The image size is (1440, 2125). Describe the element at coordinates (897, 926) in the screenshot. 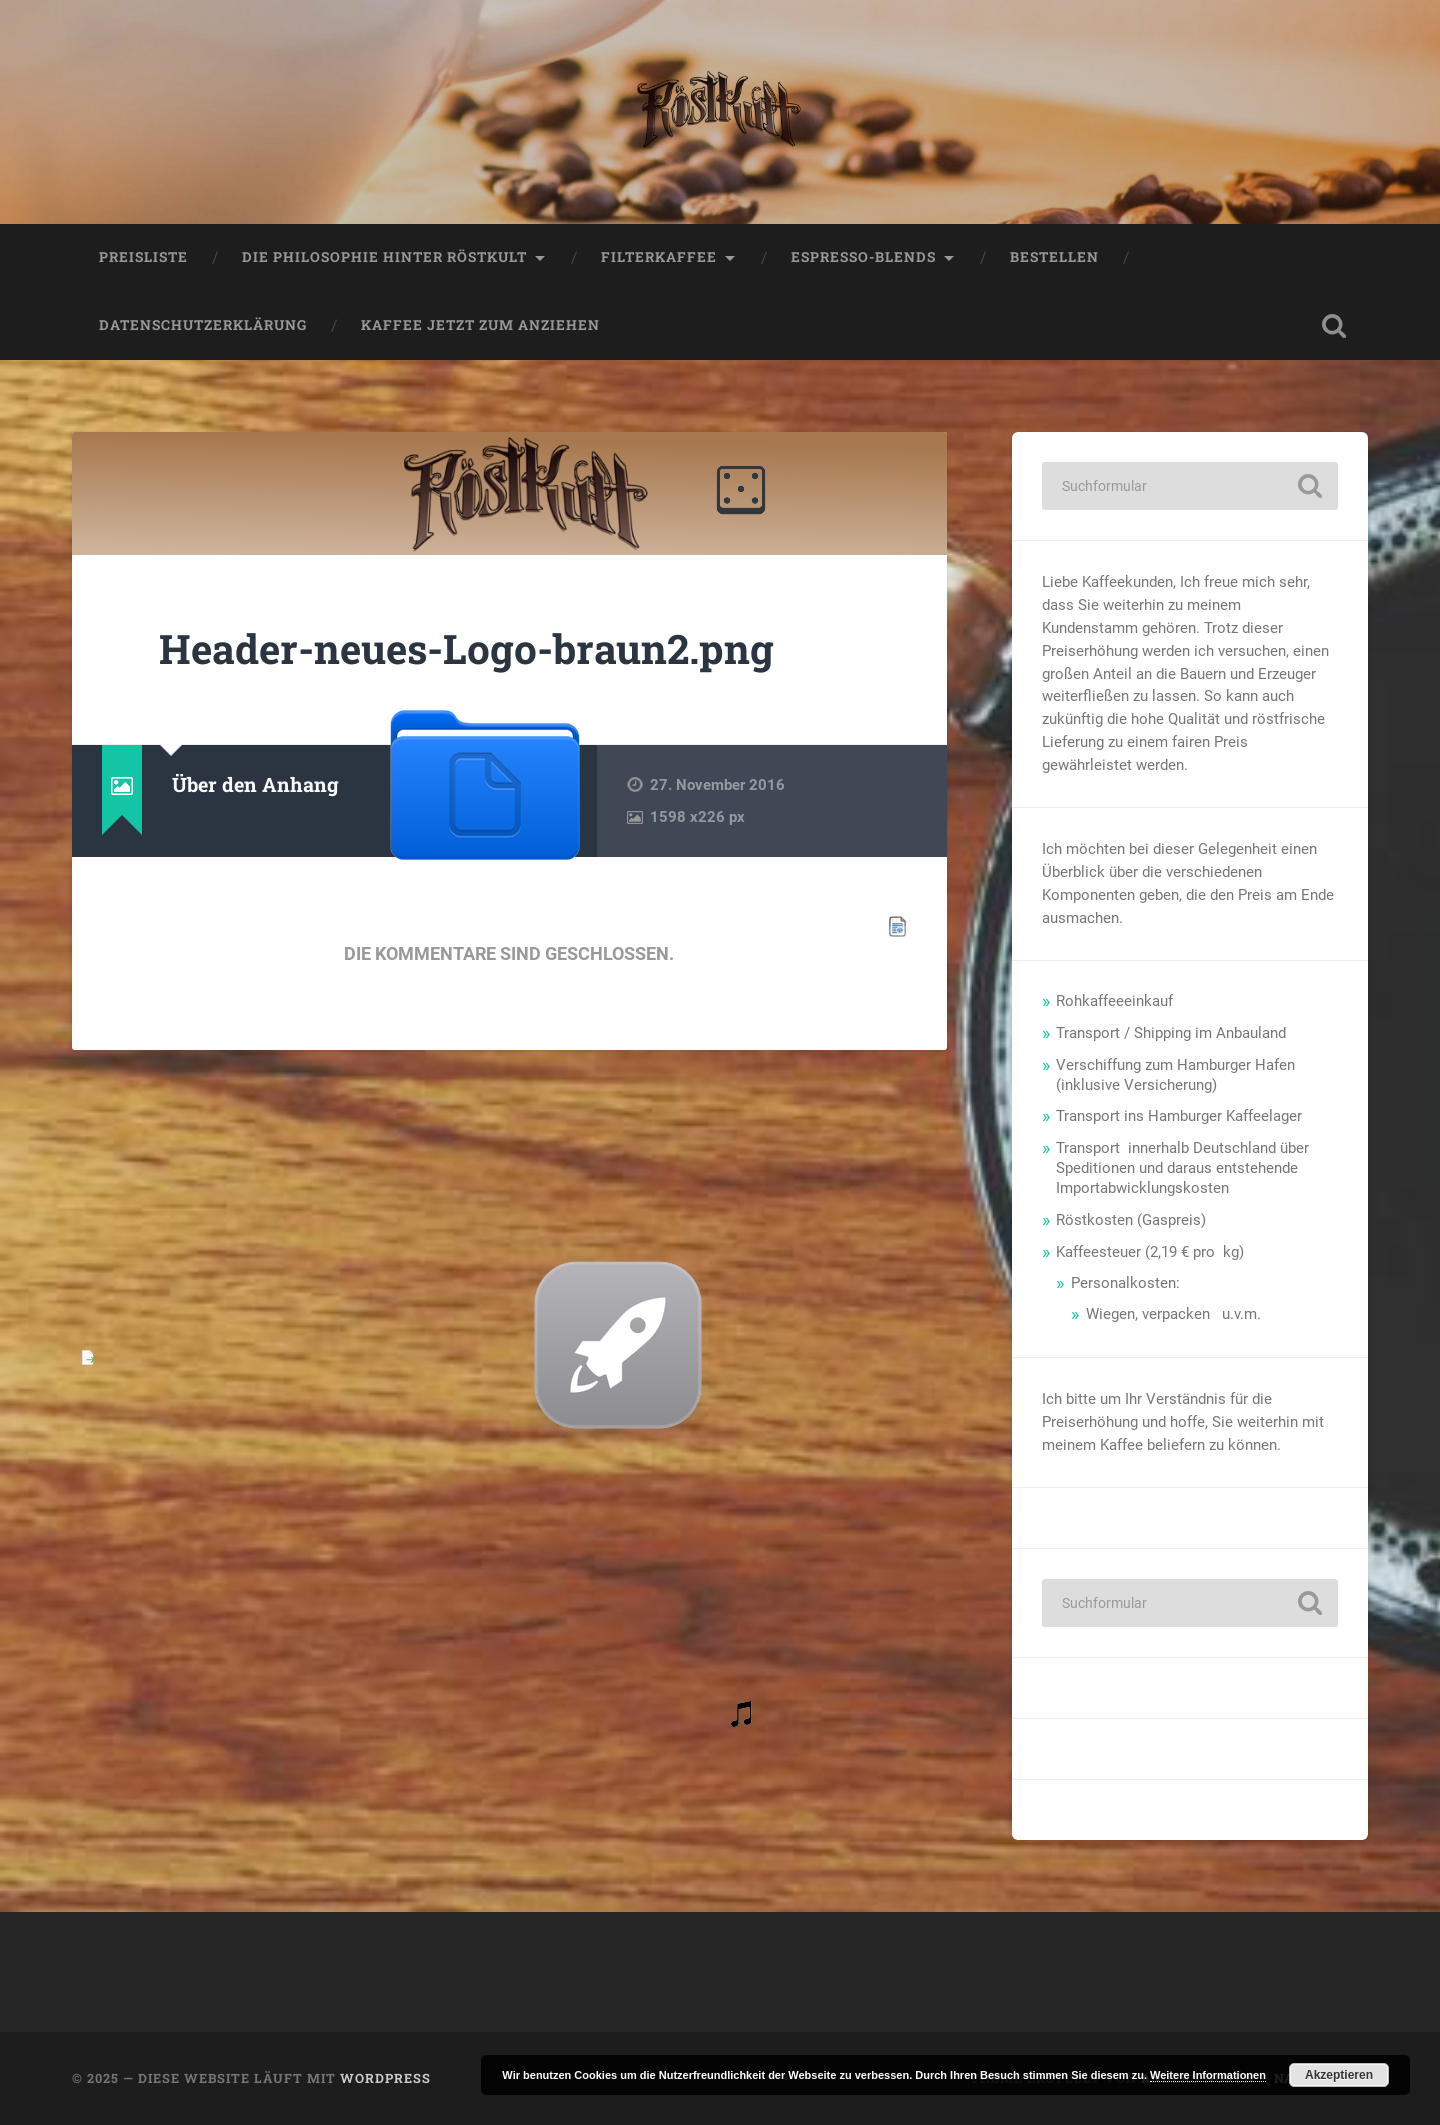

I see `open an opendocument web page file` at that location.